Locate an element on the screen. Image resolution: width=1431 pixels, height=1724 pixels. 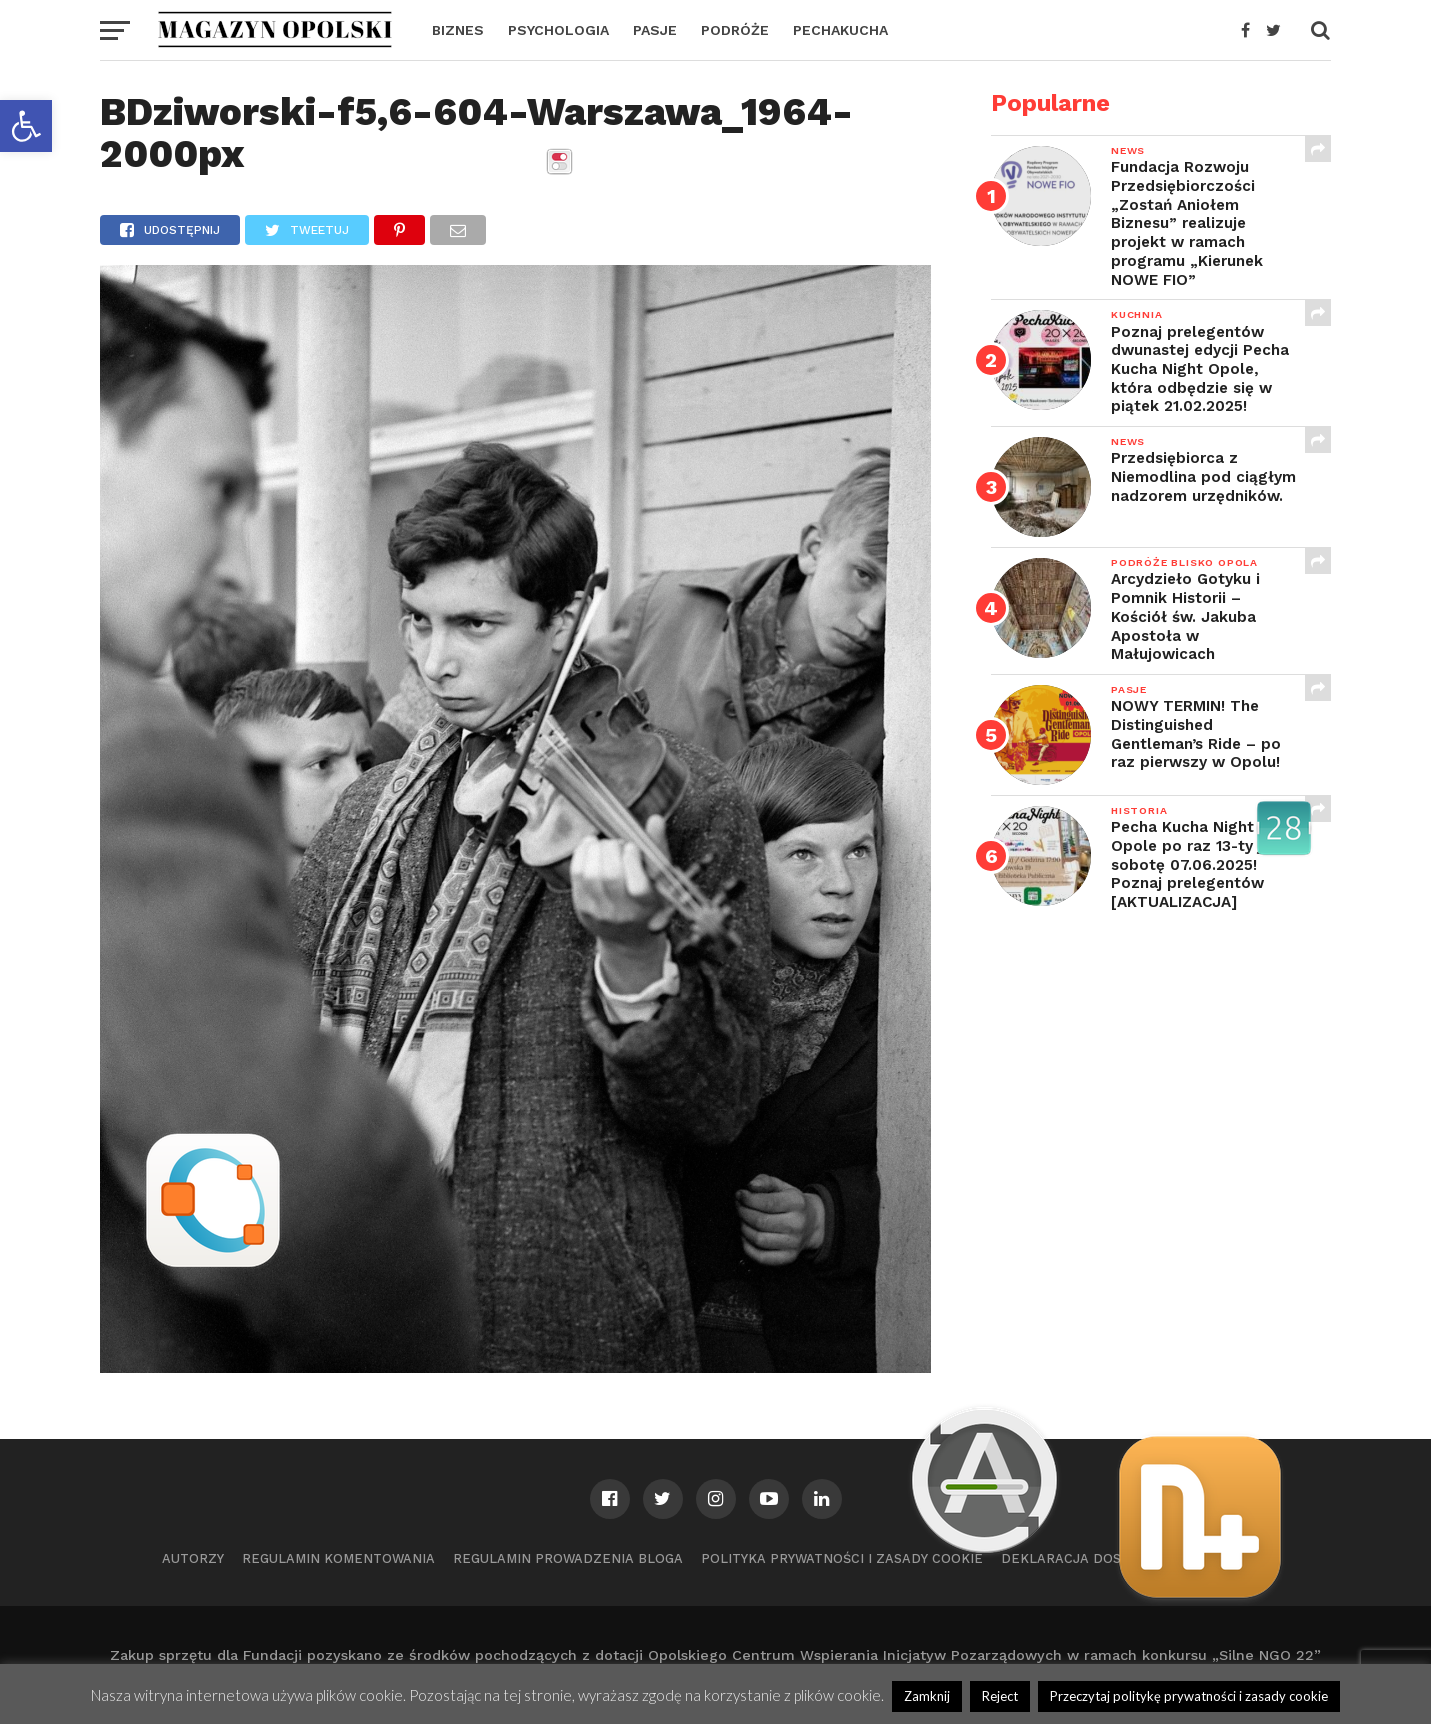
open the software update manager is located at coordinates (984, 1480).